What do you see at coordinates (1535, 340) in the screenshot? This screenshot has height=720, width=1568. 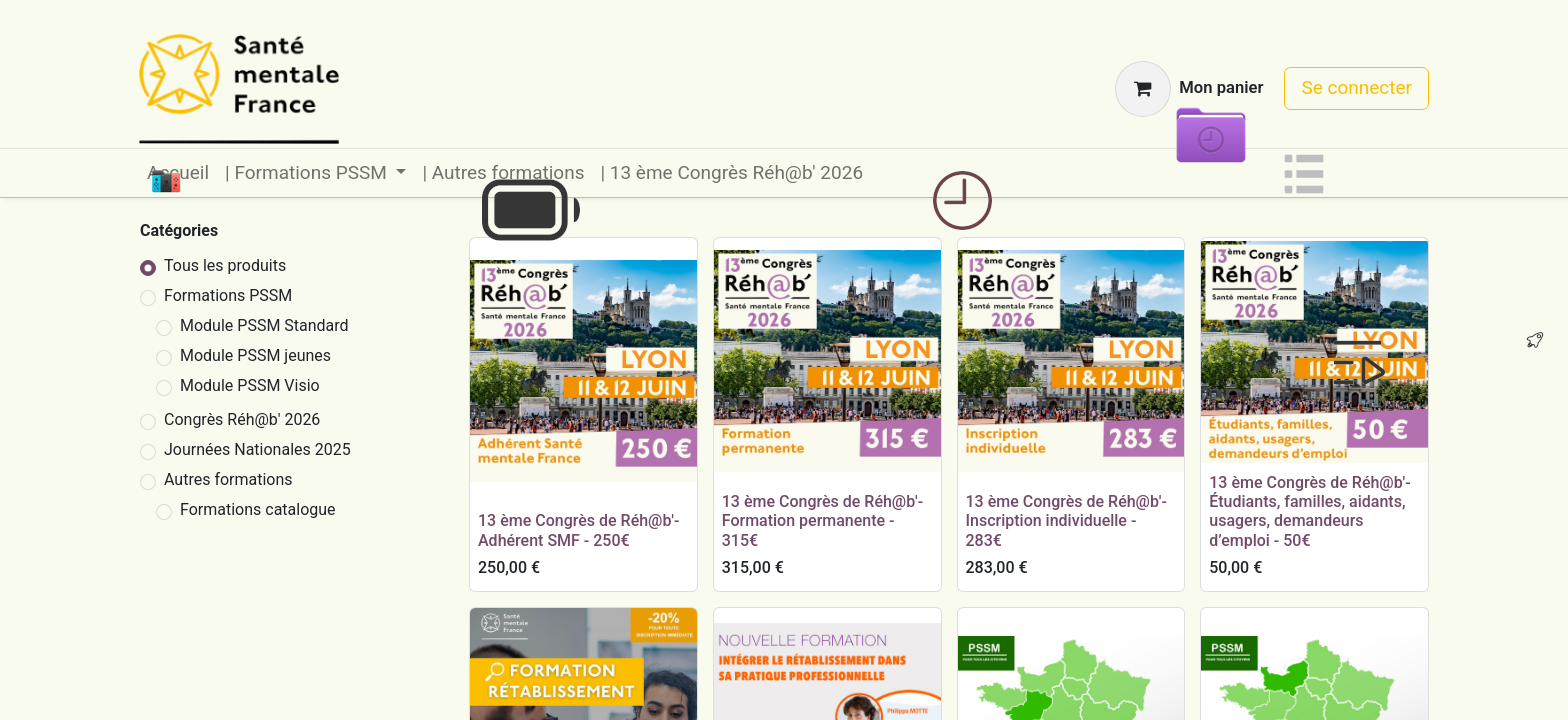 I see `launch applications or open app drawer` at bounding box center [1535, 340].